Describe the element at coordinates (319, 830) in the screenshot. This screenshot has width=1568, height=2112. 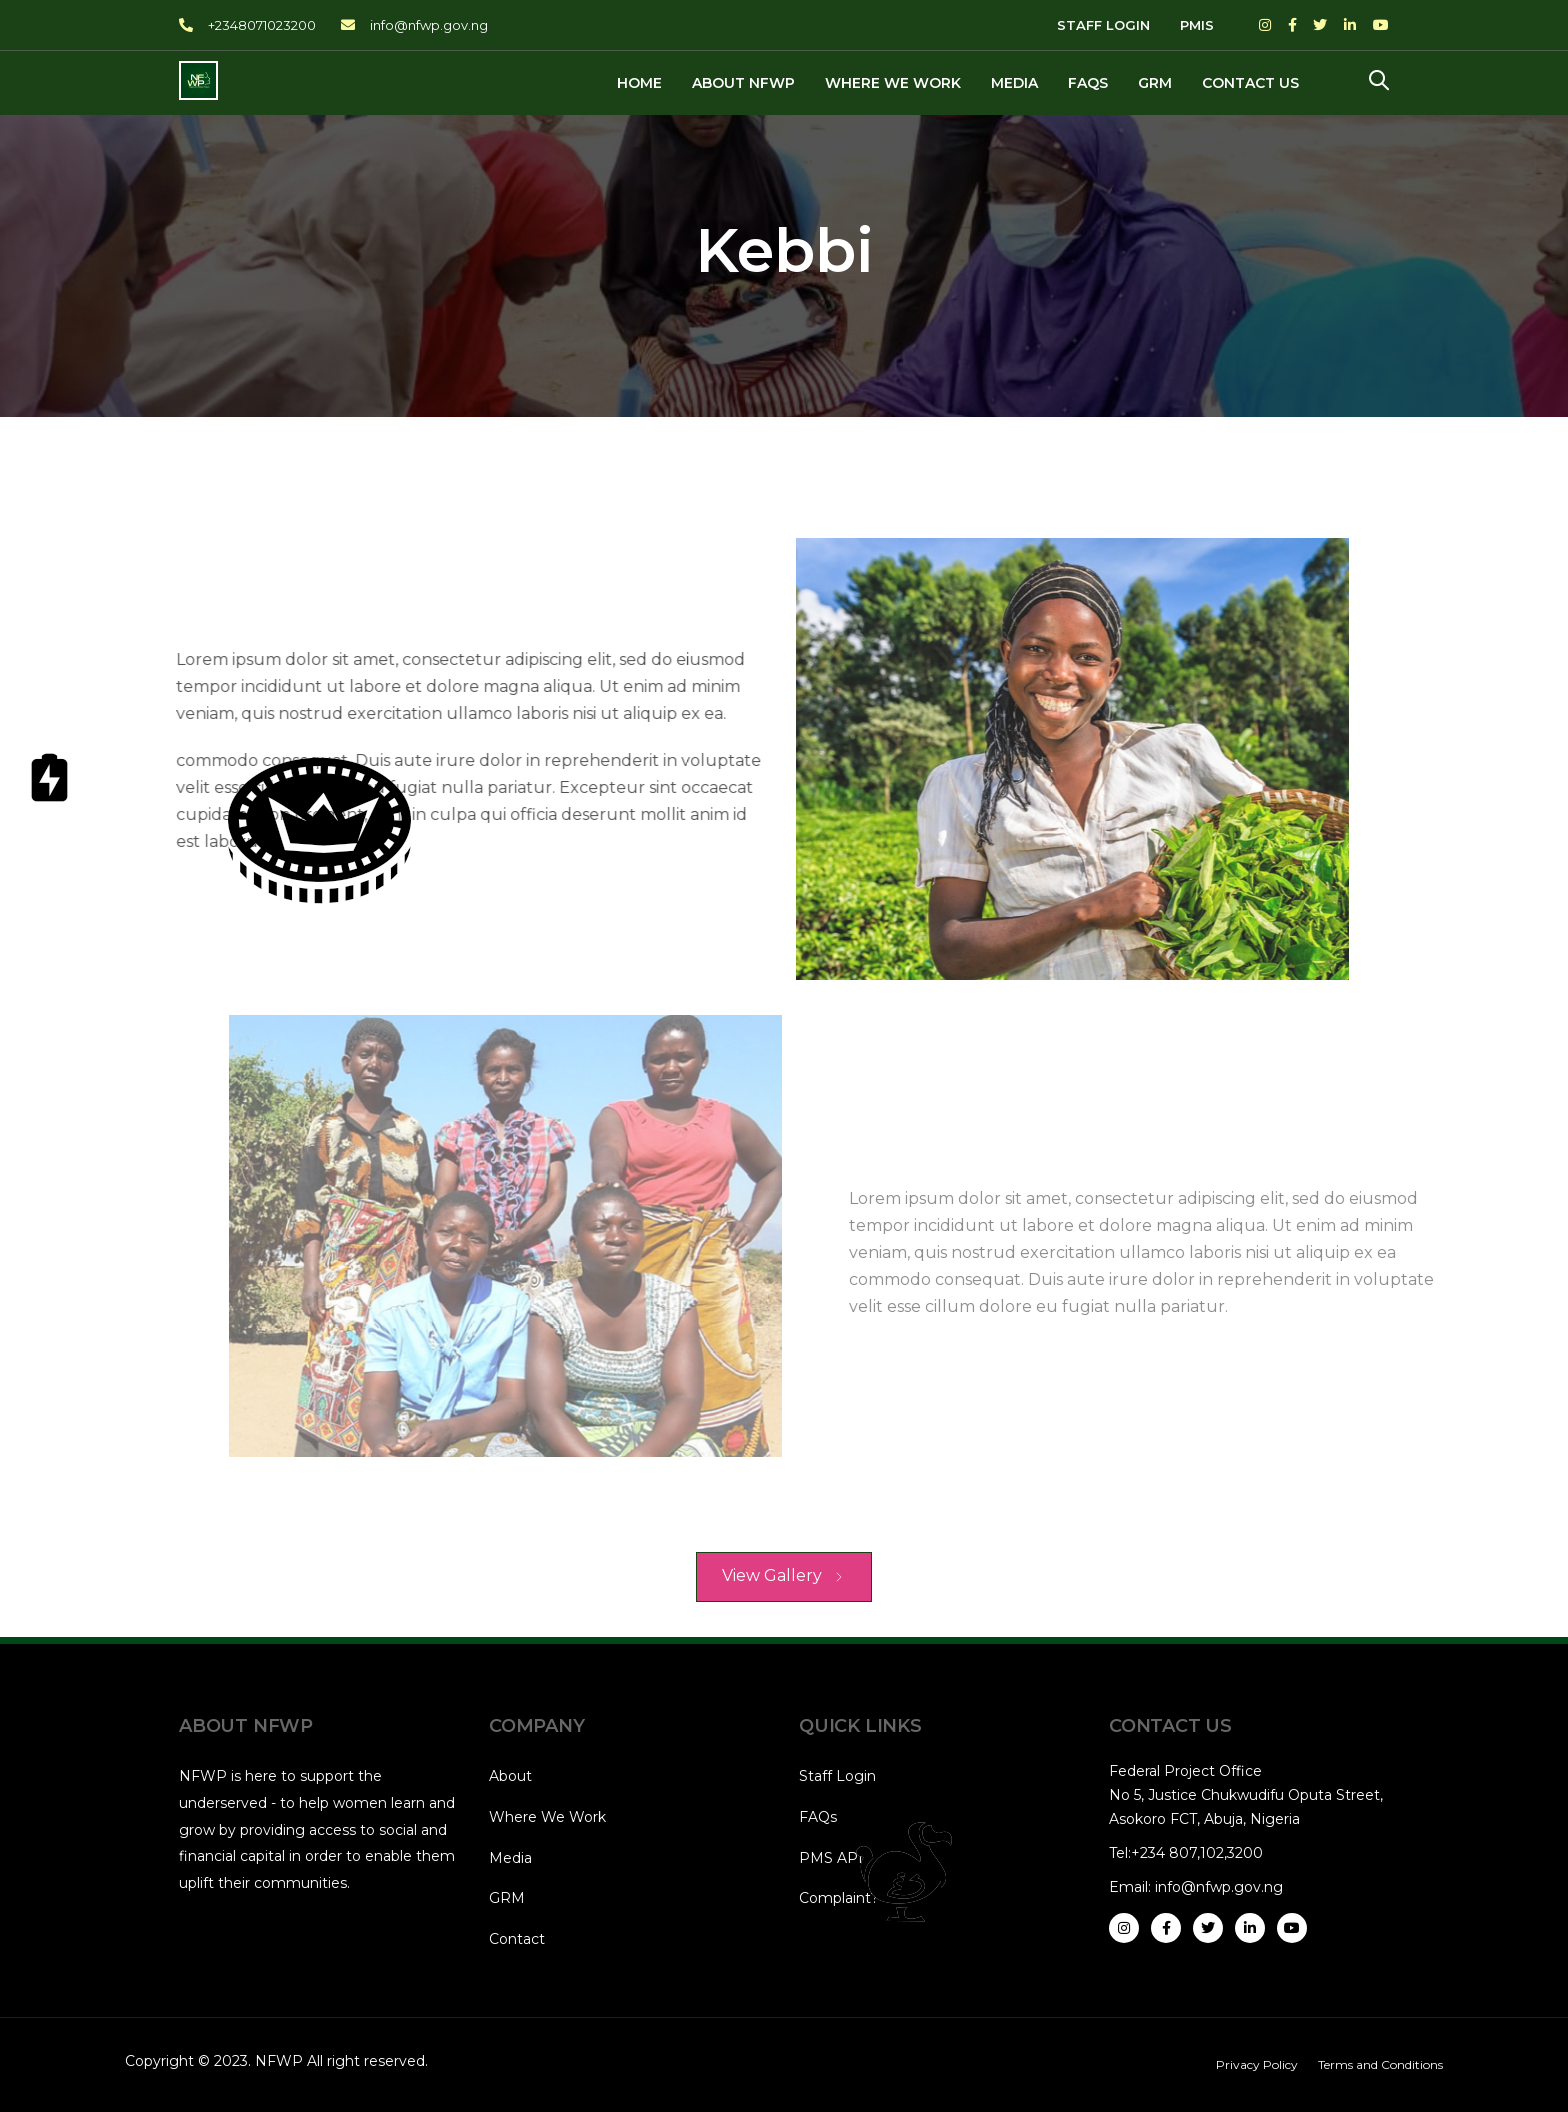
I see `view your premium currency balance` at that location.